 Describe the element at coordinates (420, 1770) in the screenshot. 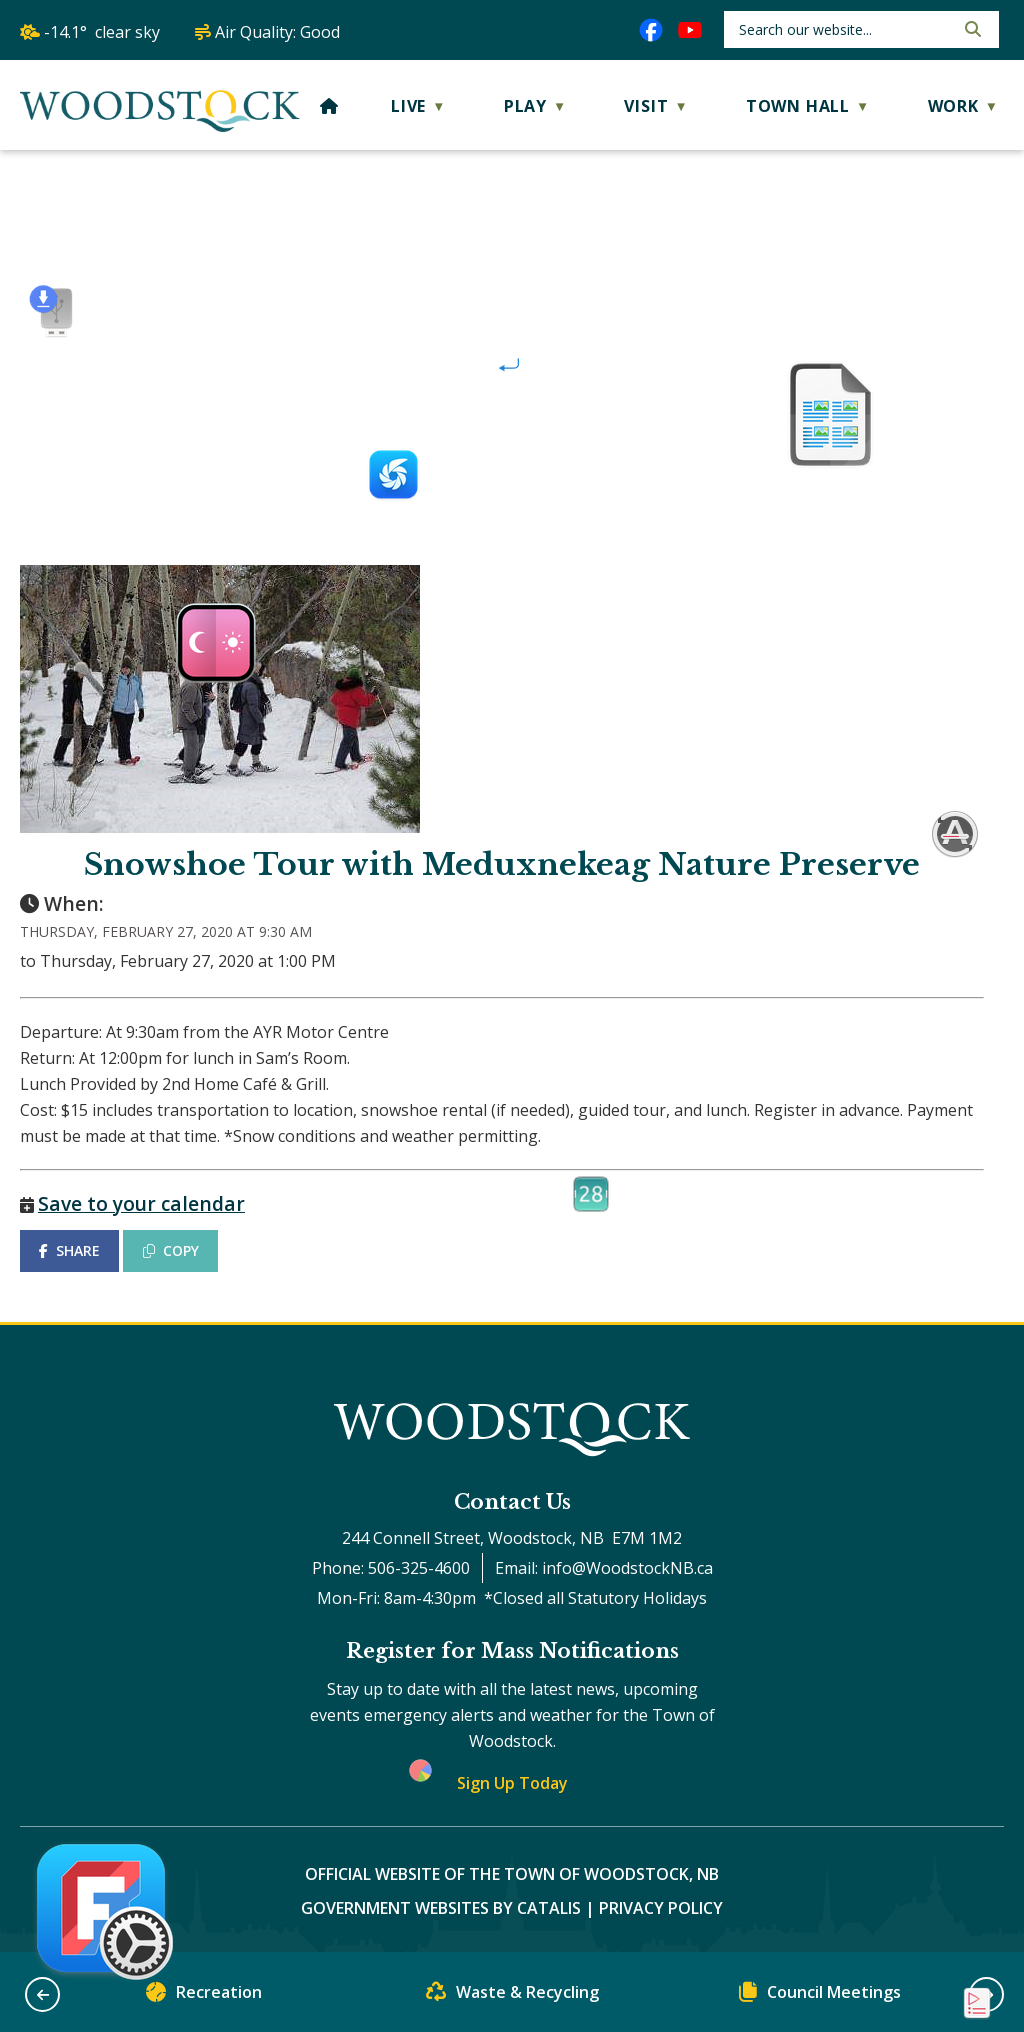

I see `open disk usage analyzer` at that location.